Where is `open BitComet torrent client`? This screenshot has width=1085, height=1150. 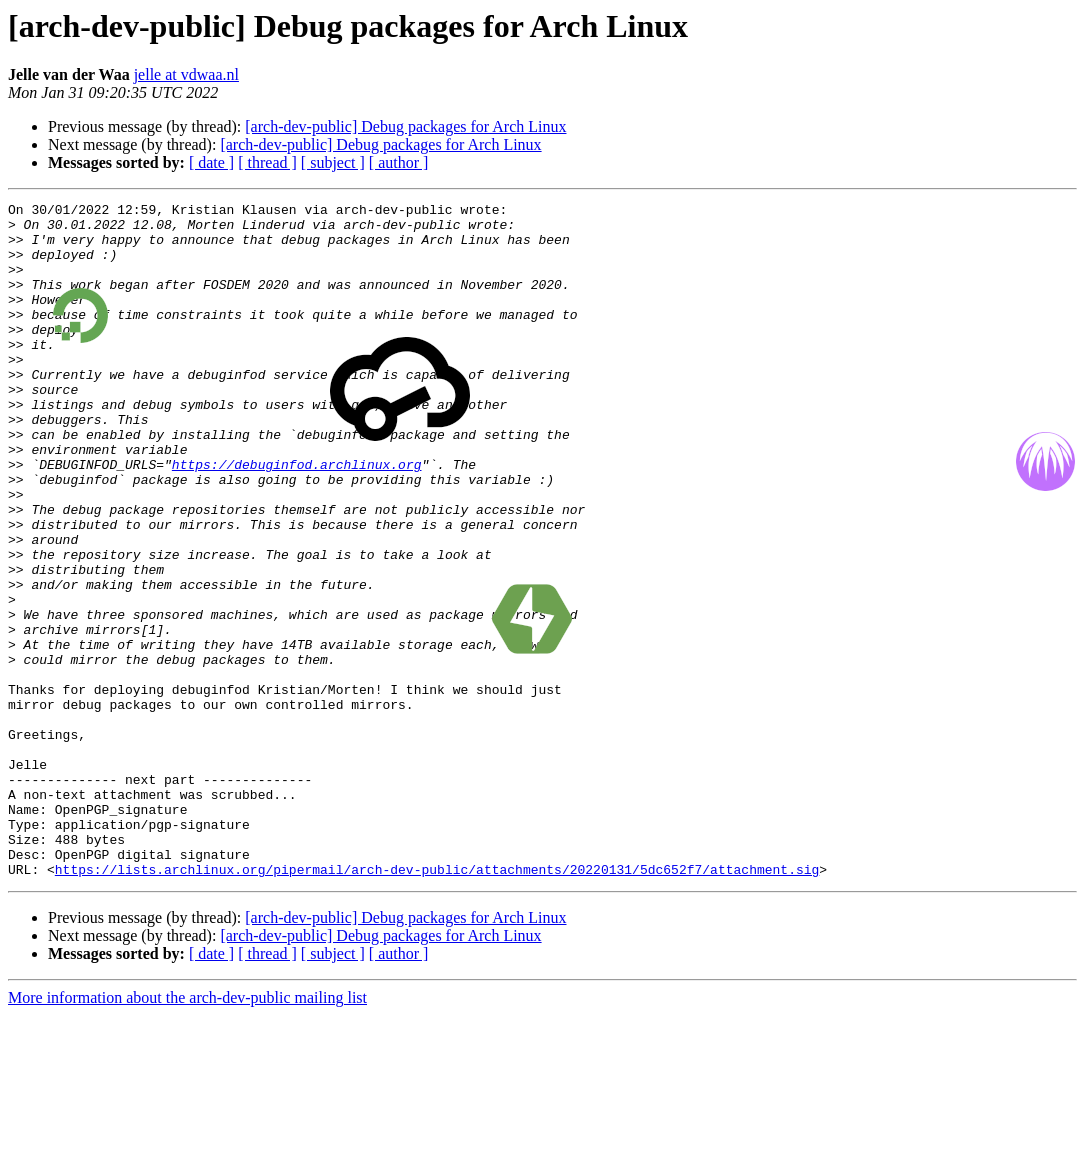
open BitComet torrent client is located at coordinates (1045, 461).